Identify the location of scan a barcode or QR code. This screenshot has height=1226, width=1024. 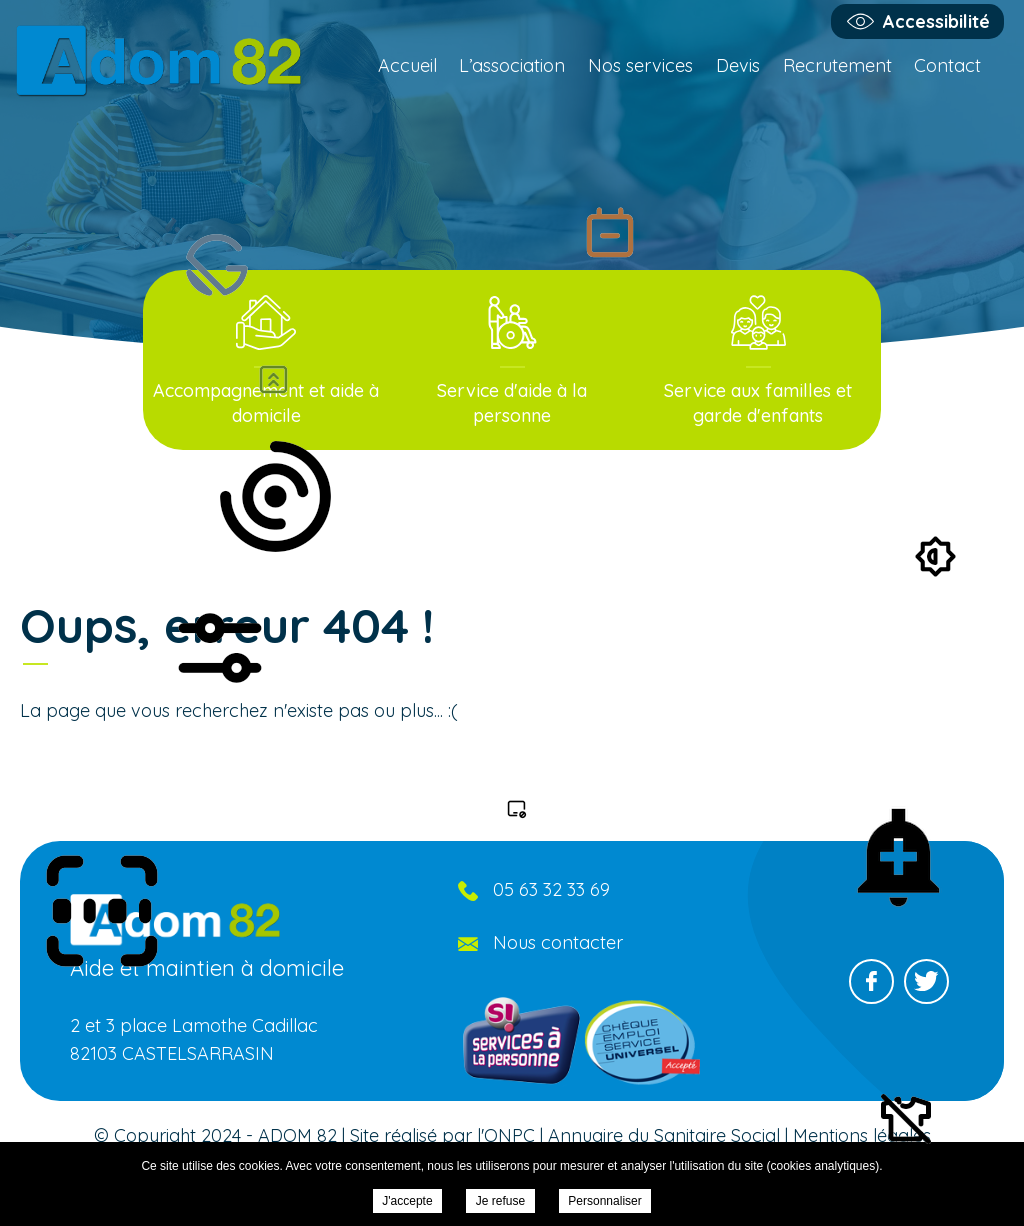
(102, 911).